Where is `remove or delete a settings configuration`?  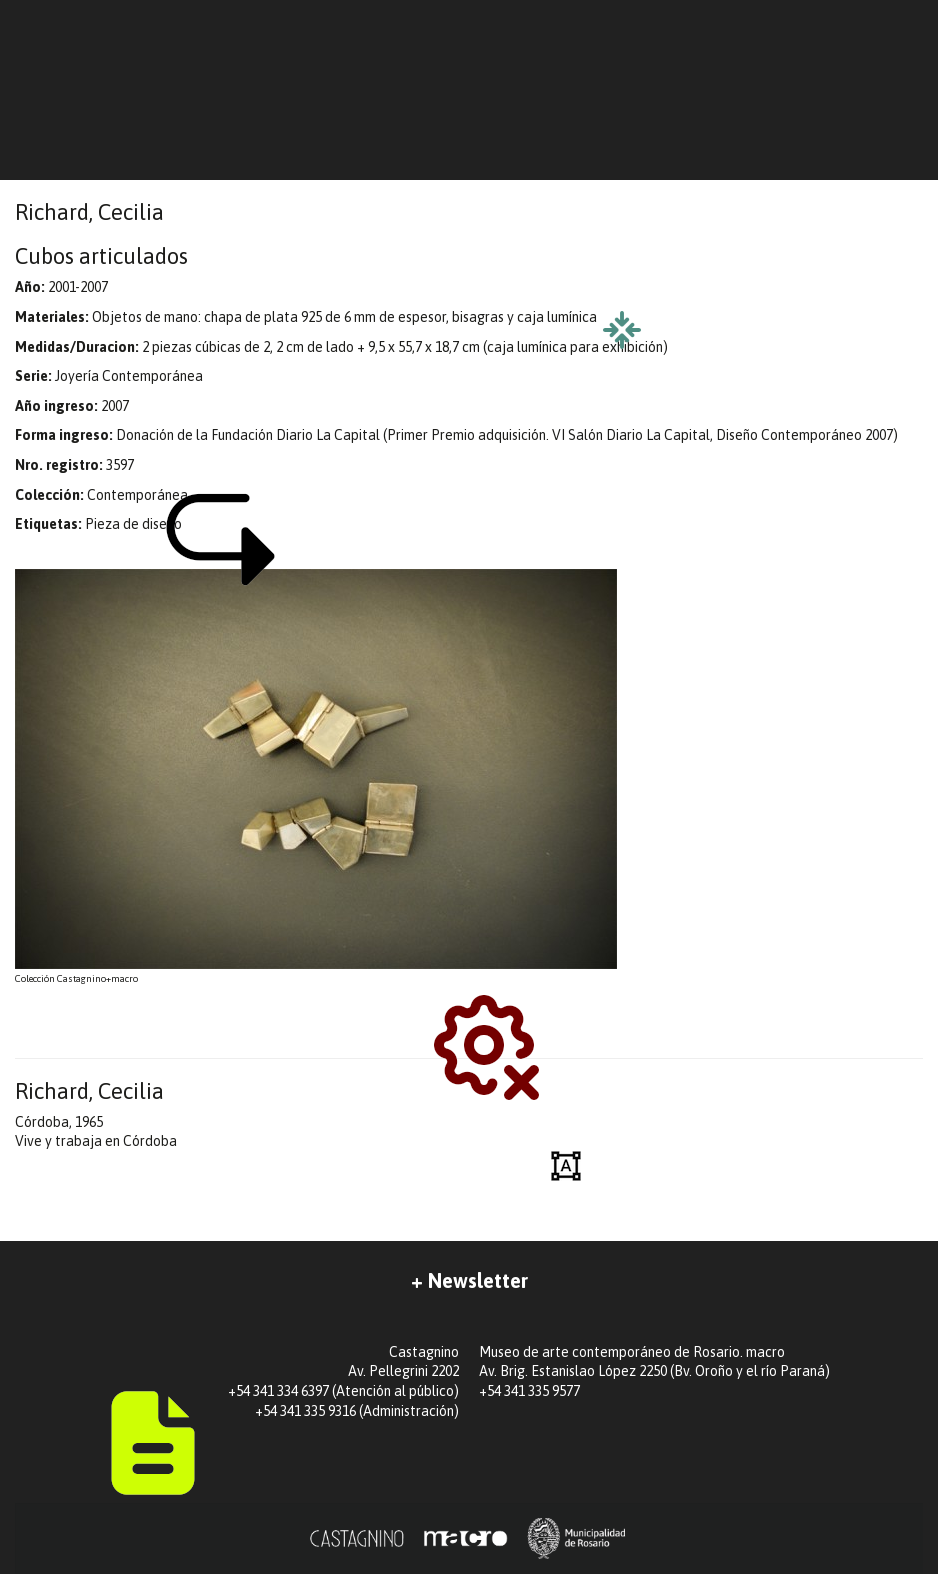 remove or delete a settings configuration is located at coordinates (484, 1045).